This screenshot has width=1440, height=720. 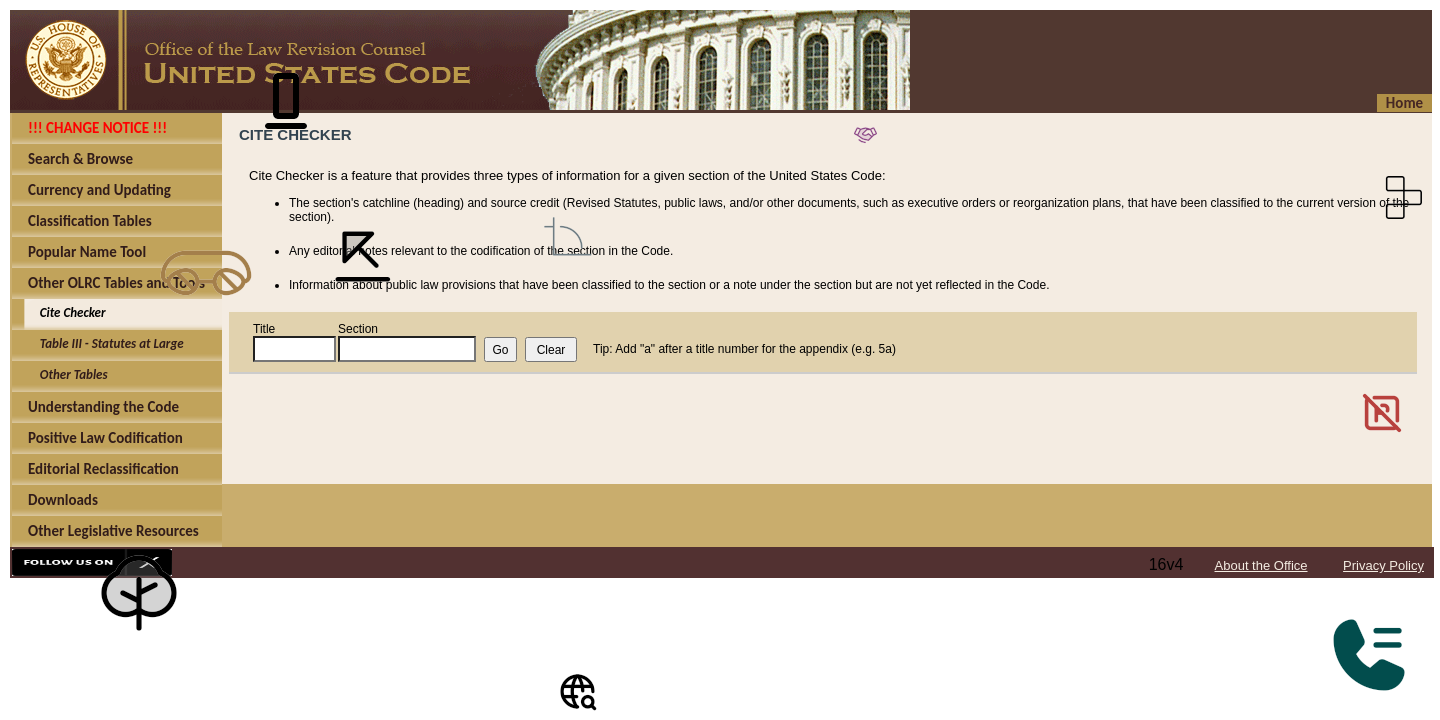 What do you see at coordinates (206, 273) in the screenshot?
I see `access swimming or sports activity settings` at bounding box center [206, 273].